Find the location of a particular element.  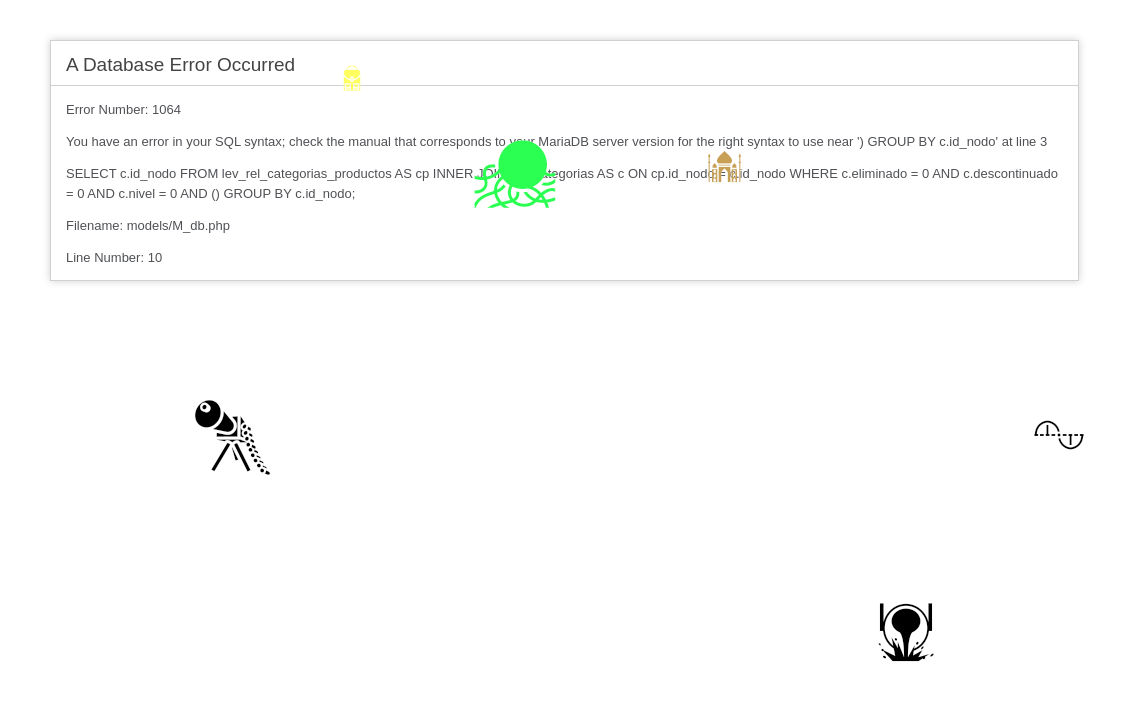

indicates a noodle or pasta dish item is located at coordinates (514, 167).